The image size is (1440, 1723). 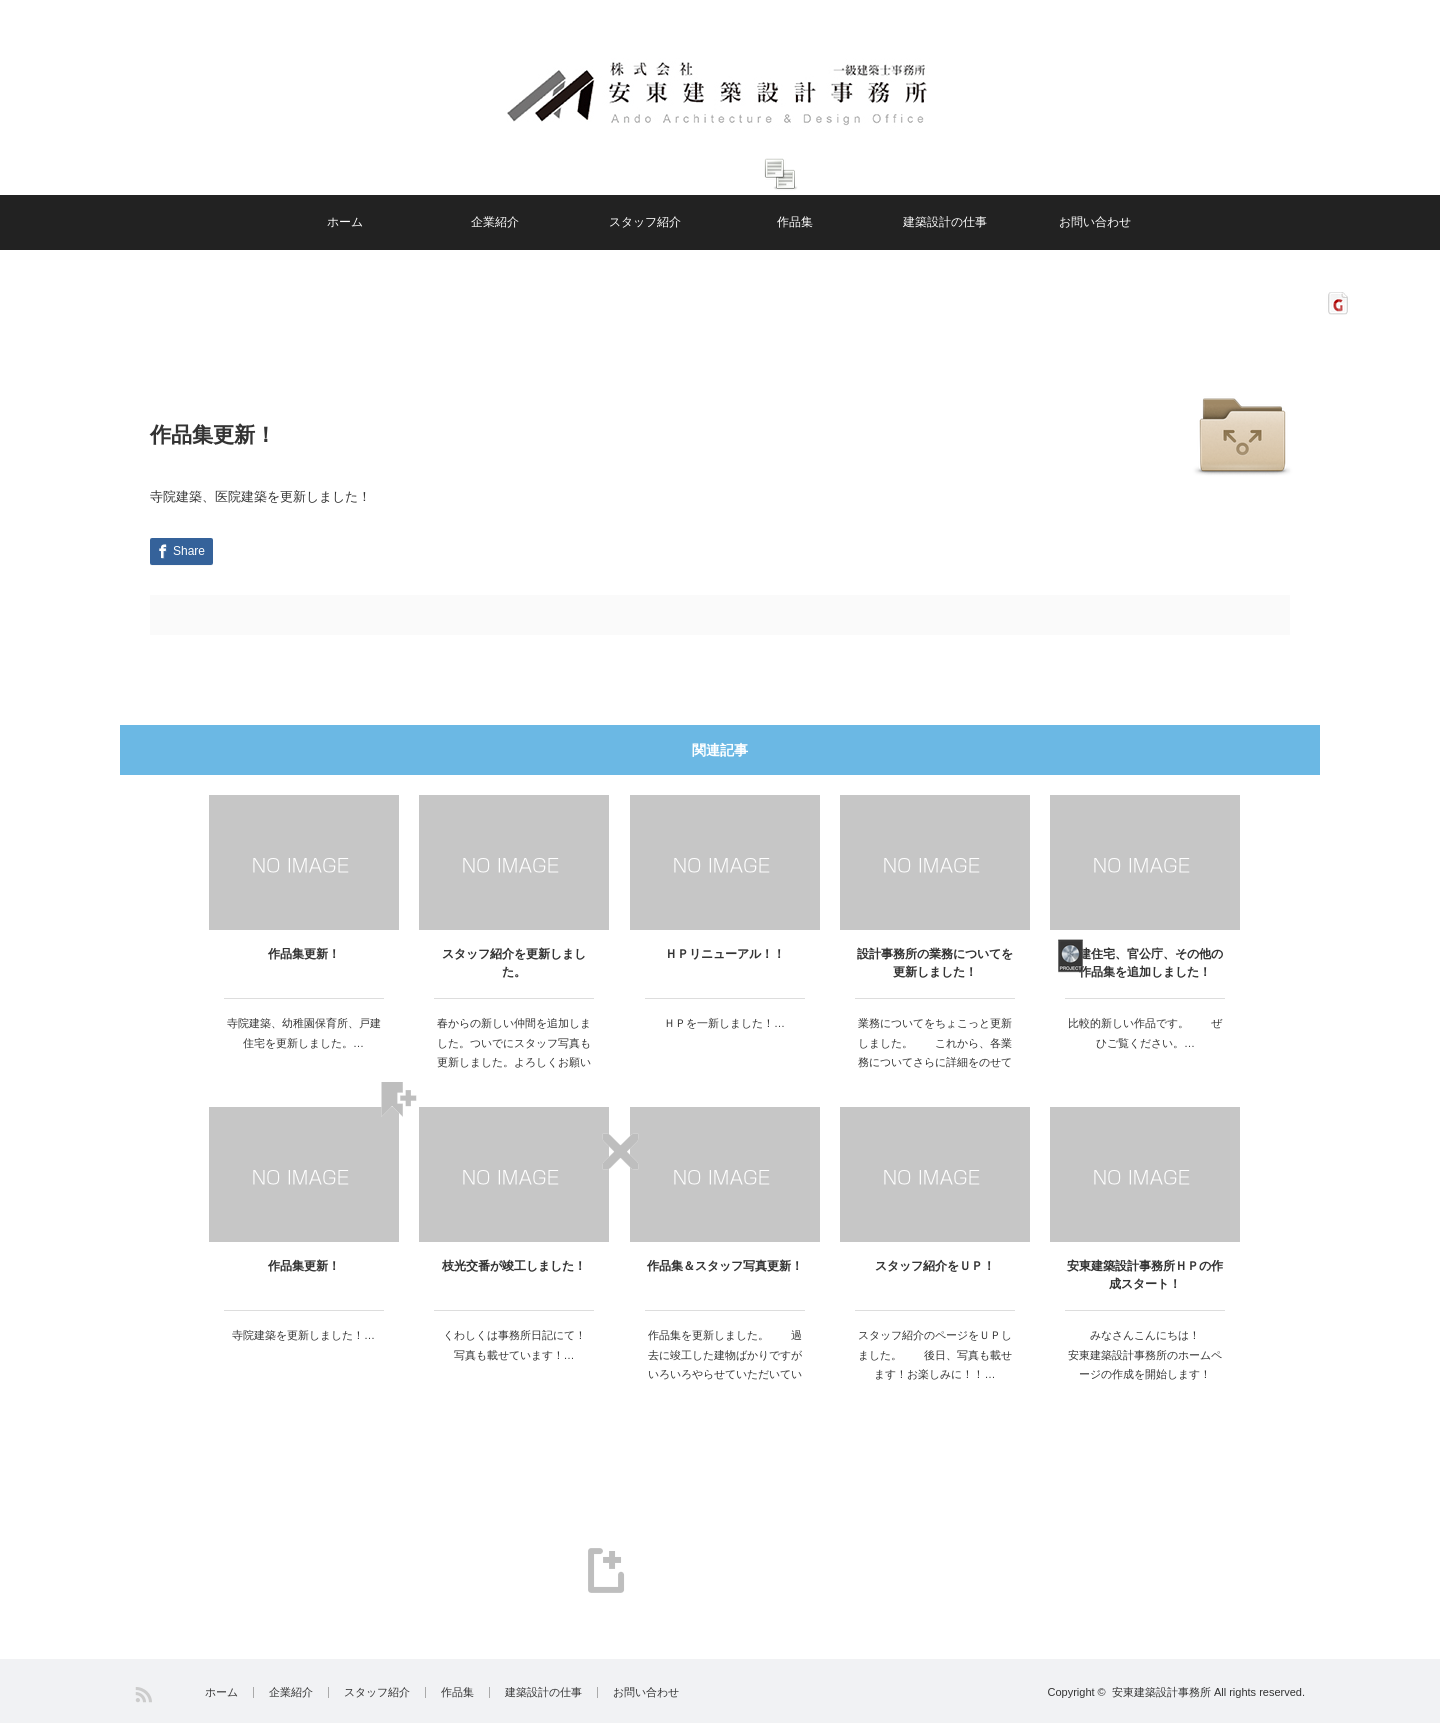 I want to click on close the current window, so click(x=620, y=1151).